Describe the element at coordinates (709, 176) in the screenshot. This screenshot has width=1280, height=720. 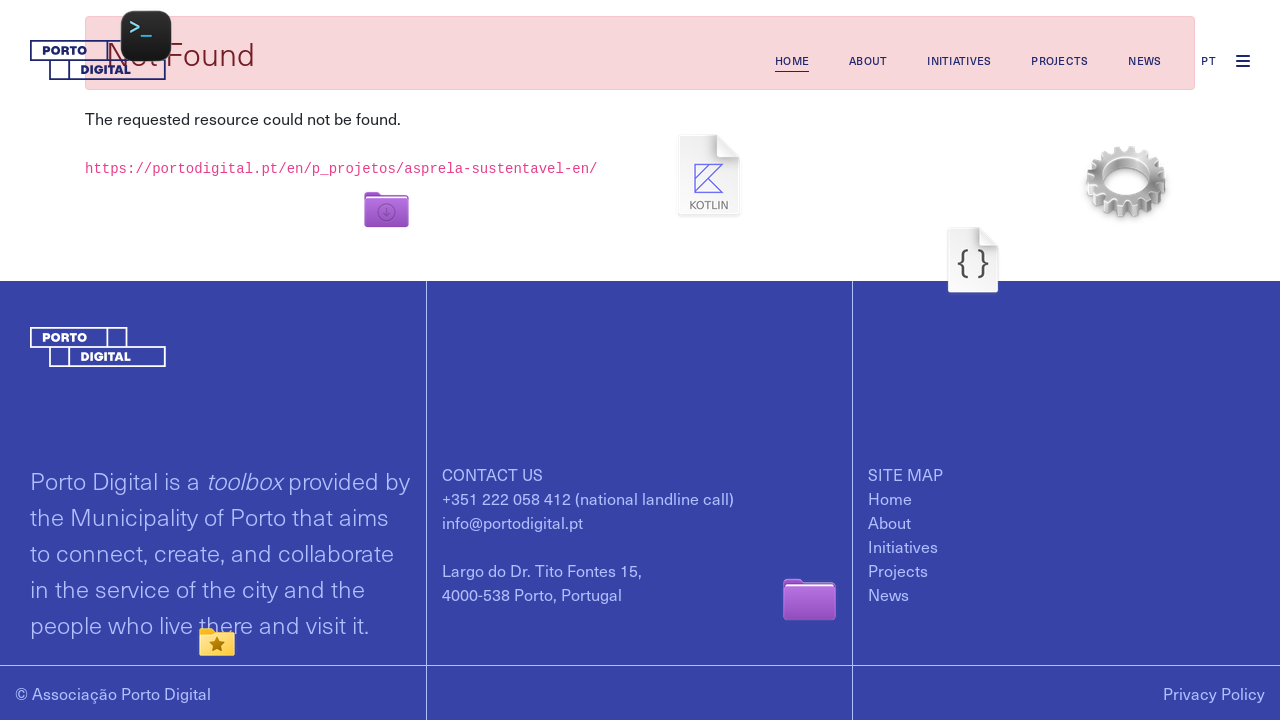
I see `a kotlin source code file` at that location.